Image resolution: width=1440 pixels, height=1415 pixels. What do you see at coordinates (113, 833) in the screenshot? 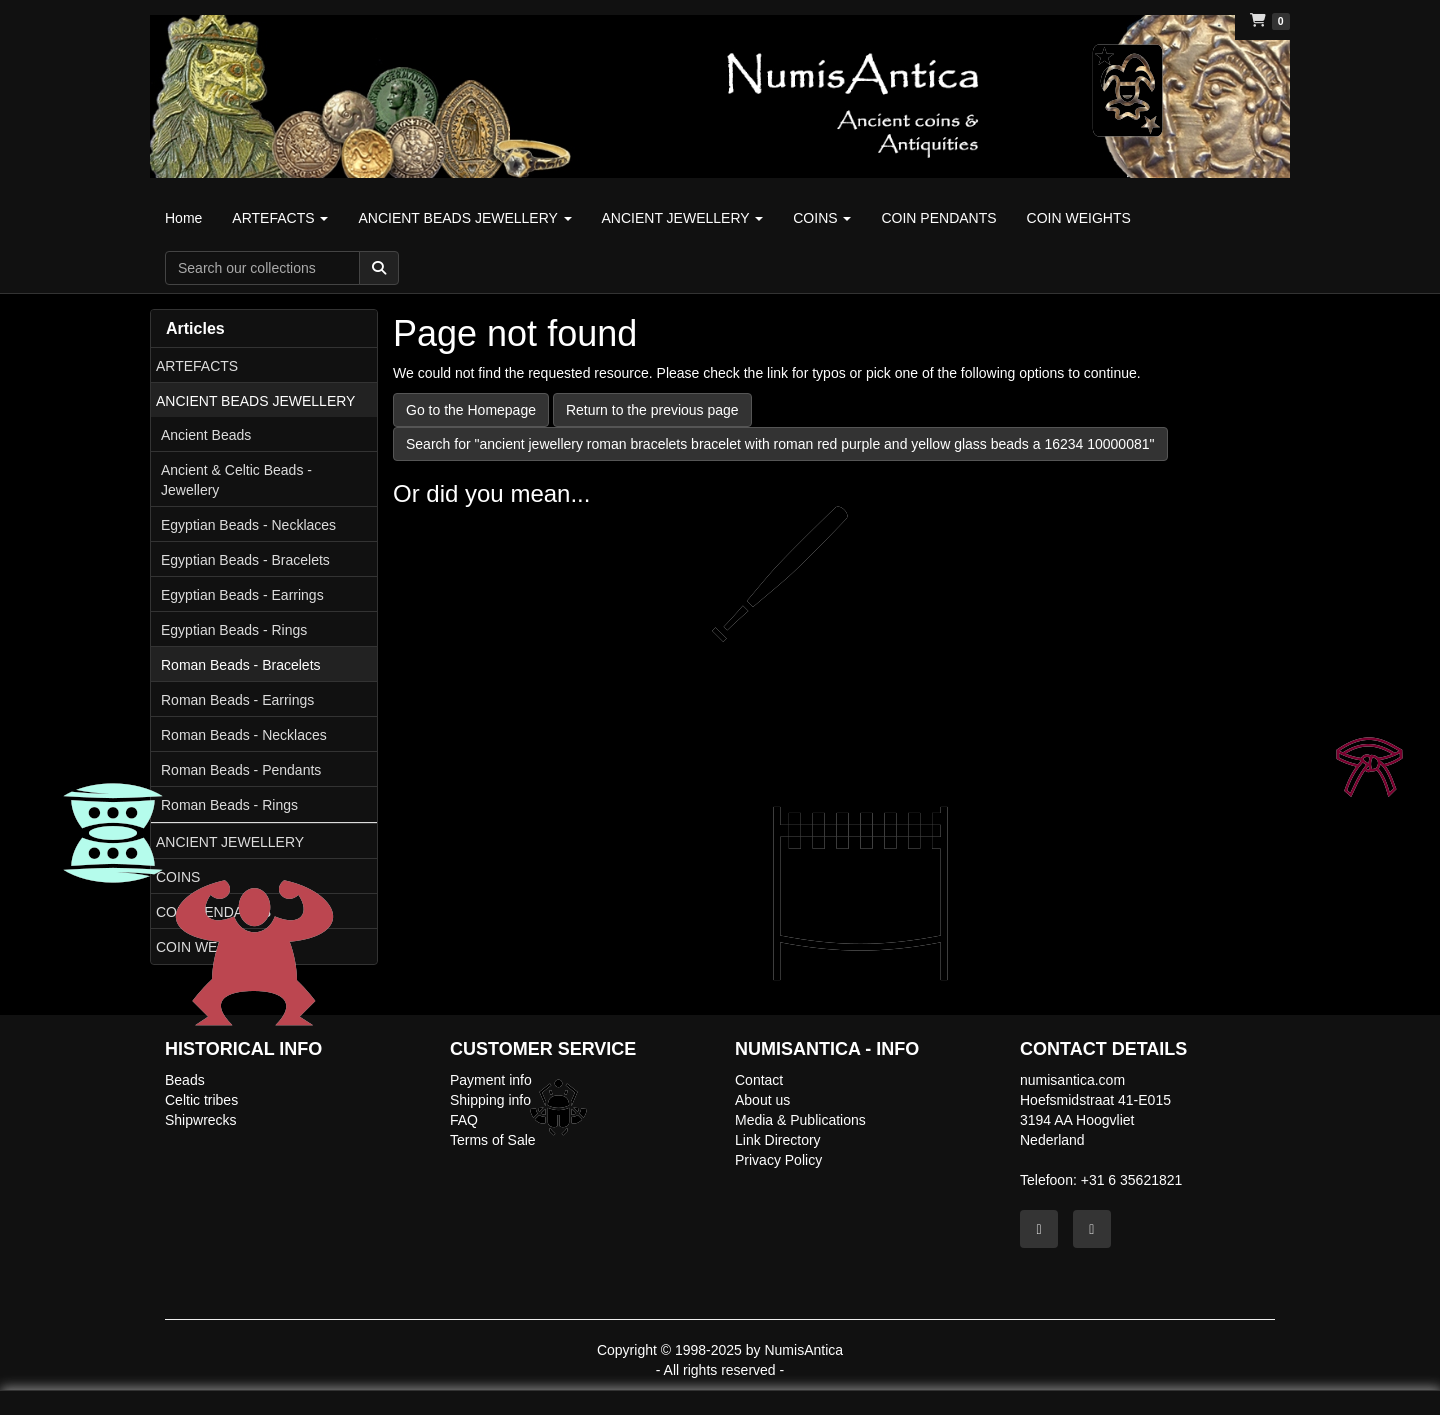
I see `abstract hourglass or time-based game mechanic` at bounding box center [113, 833].